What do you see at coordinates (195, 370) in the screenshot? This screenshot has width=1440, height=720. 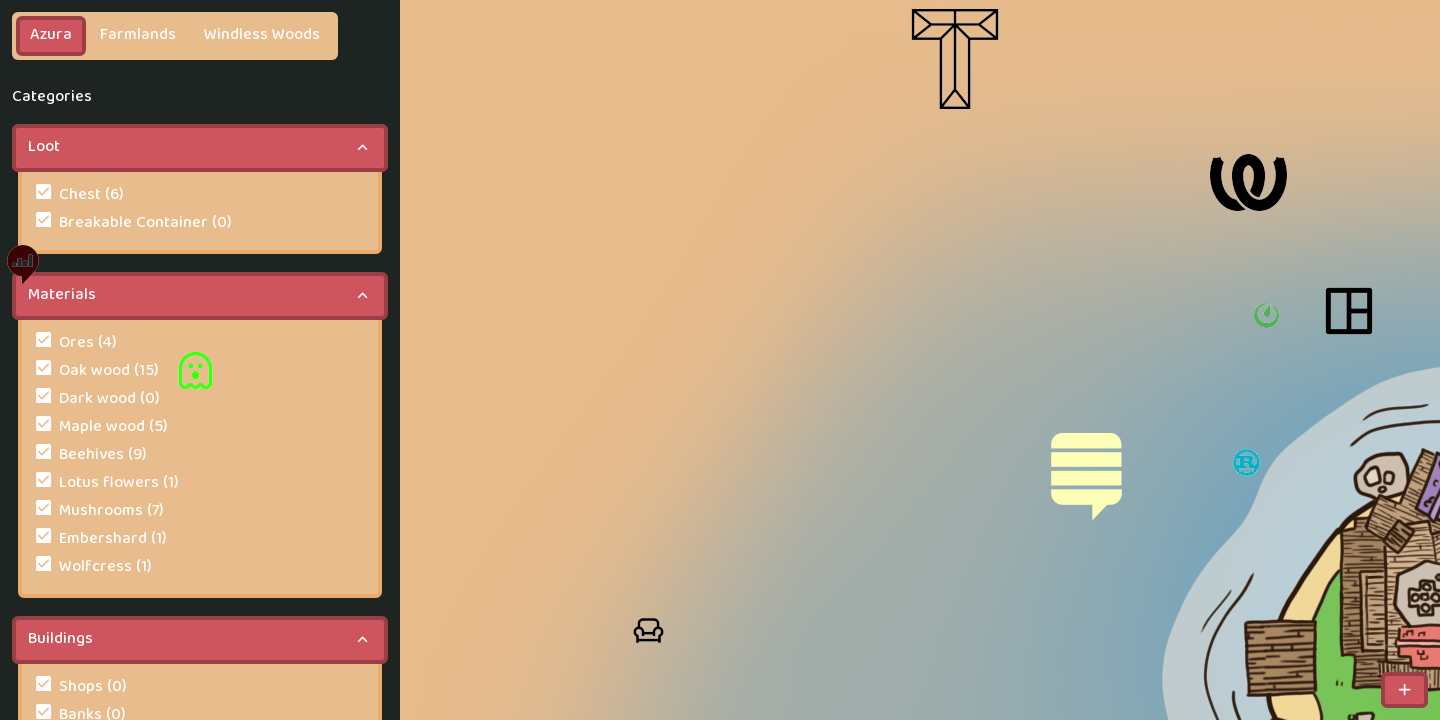 I see `toggle ghost mode or anonymous browsing` at bounding box center [195, 370].